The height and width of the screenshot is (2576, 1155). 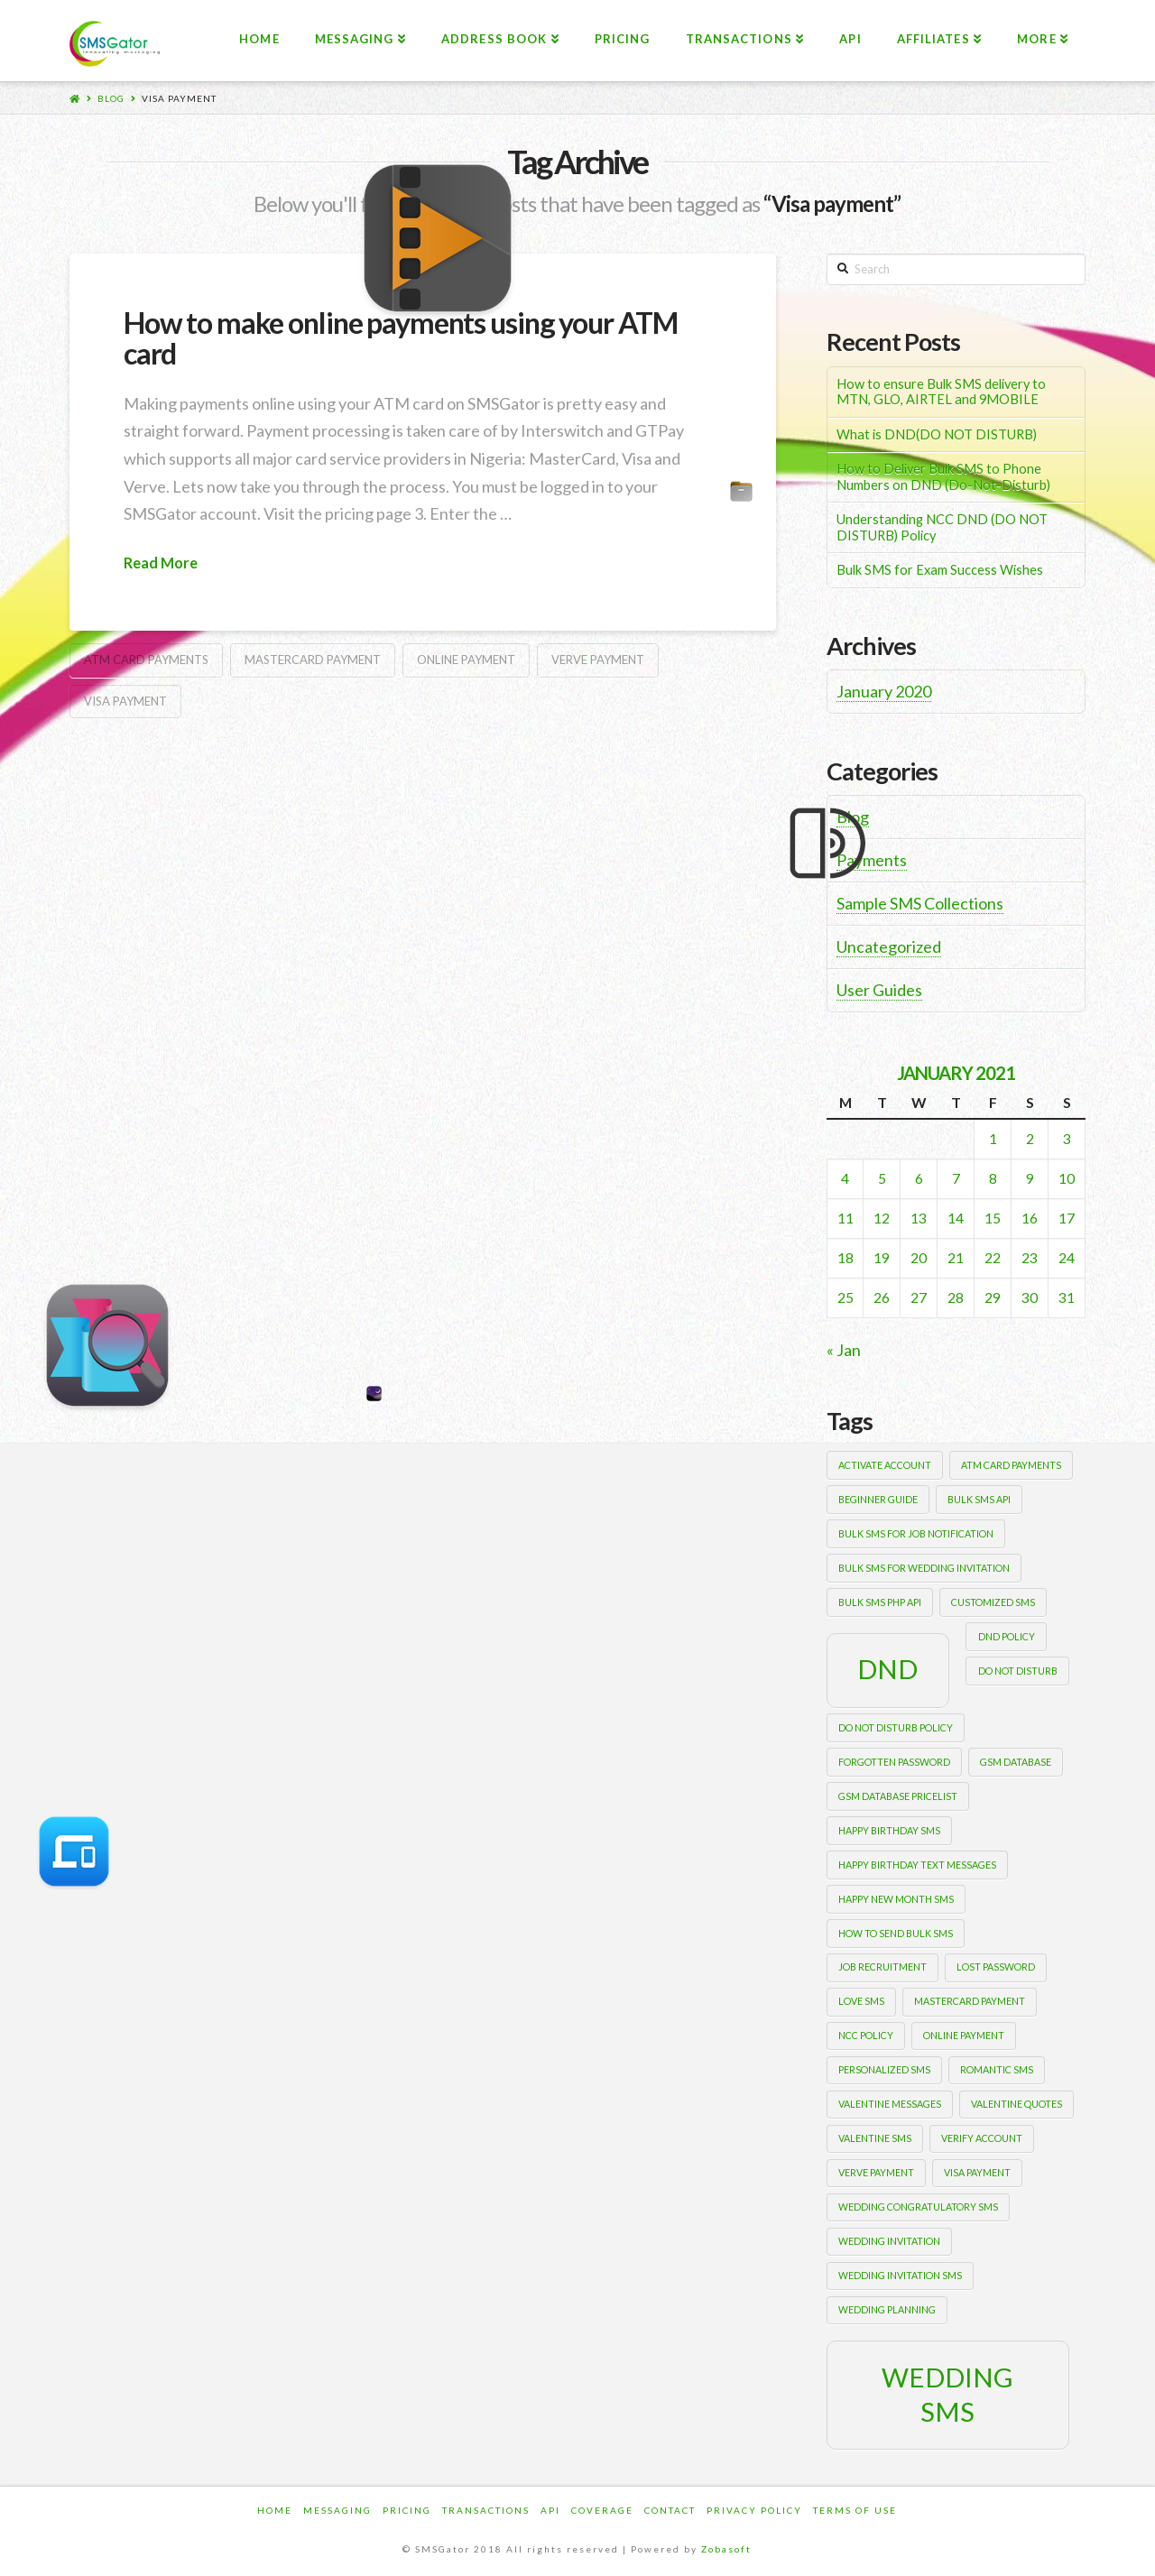 I want to click on open stellarium planetarium app, so click(x=374, y=1393).